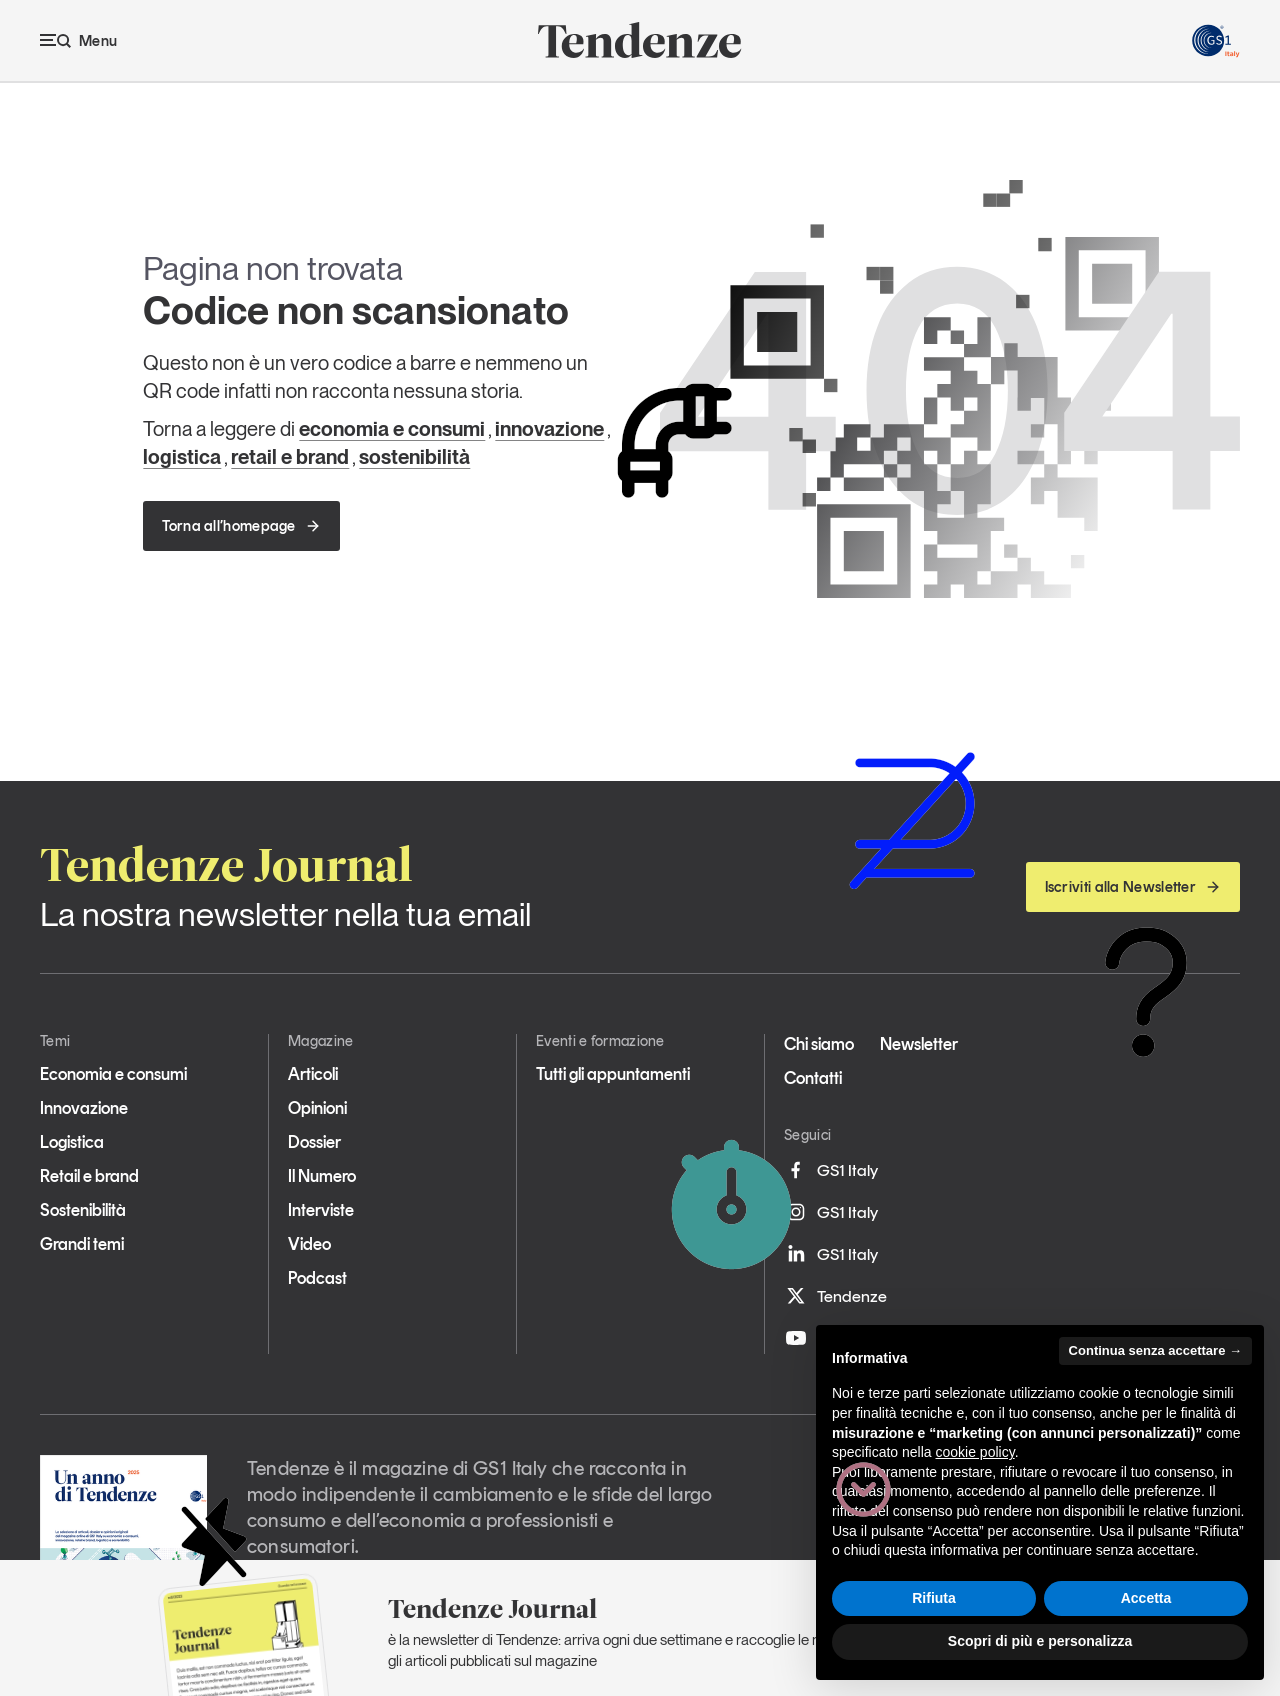  Describe the element at coordinates (912, 821) in the screenshot. I see `indicates "not superset of" mathematical relationship` at that location.